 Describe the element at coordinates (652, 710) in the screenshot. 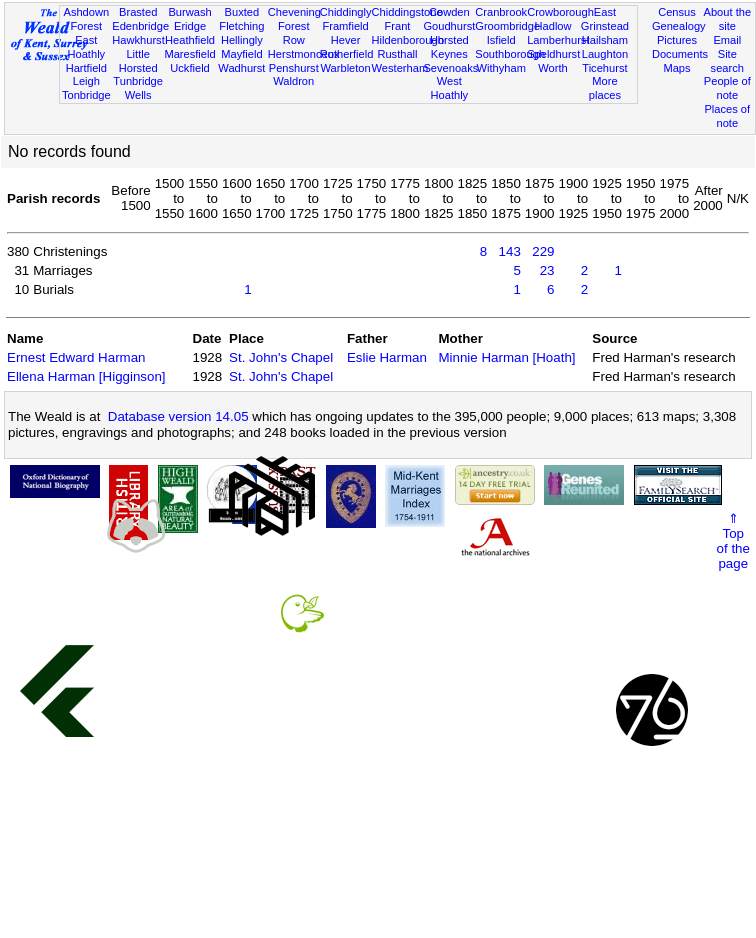

I see `visit system76 website or support` at that location.